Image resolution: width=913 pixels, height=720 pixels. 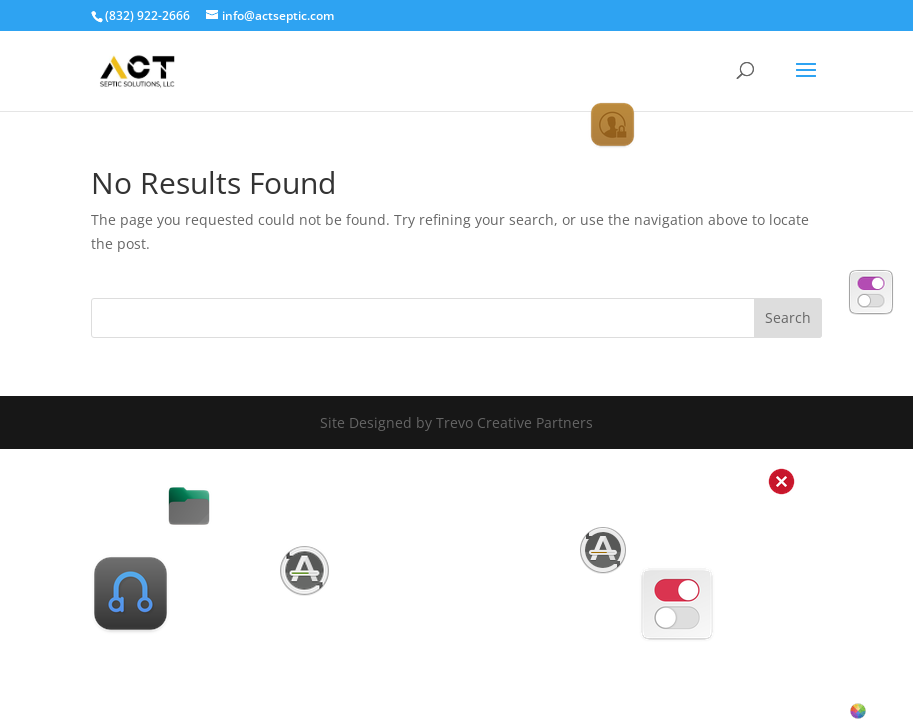 I want to click on open unity tweak tool settings, so click(x=871, y=292).